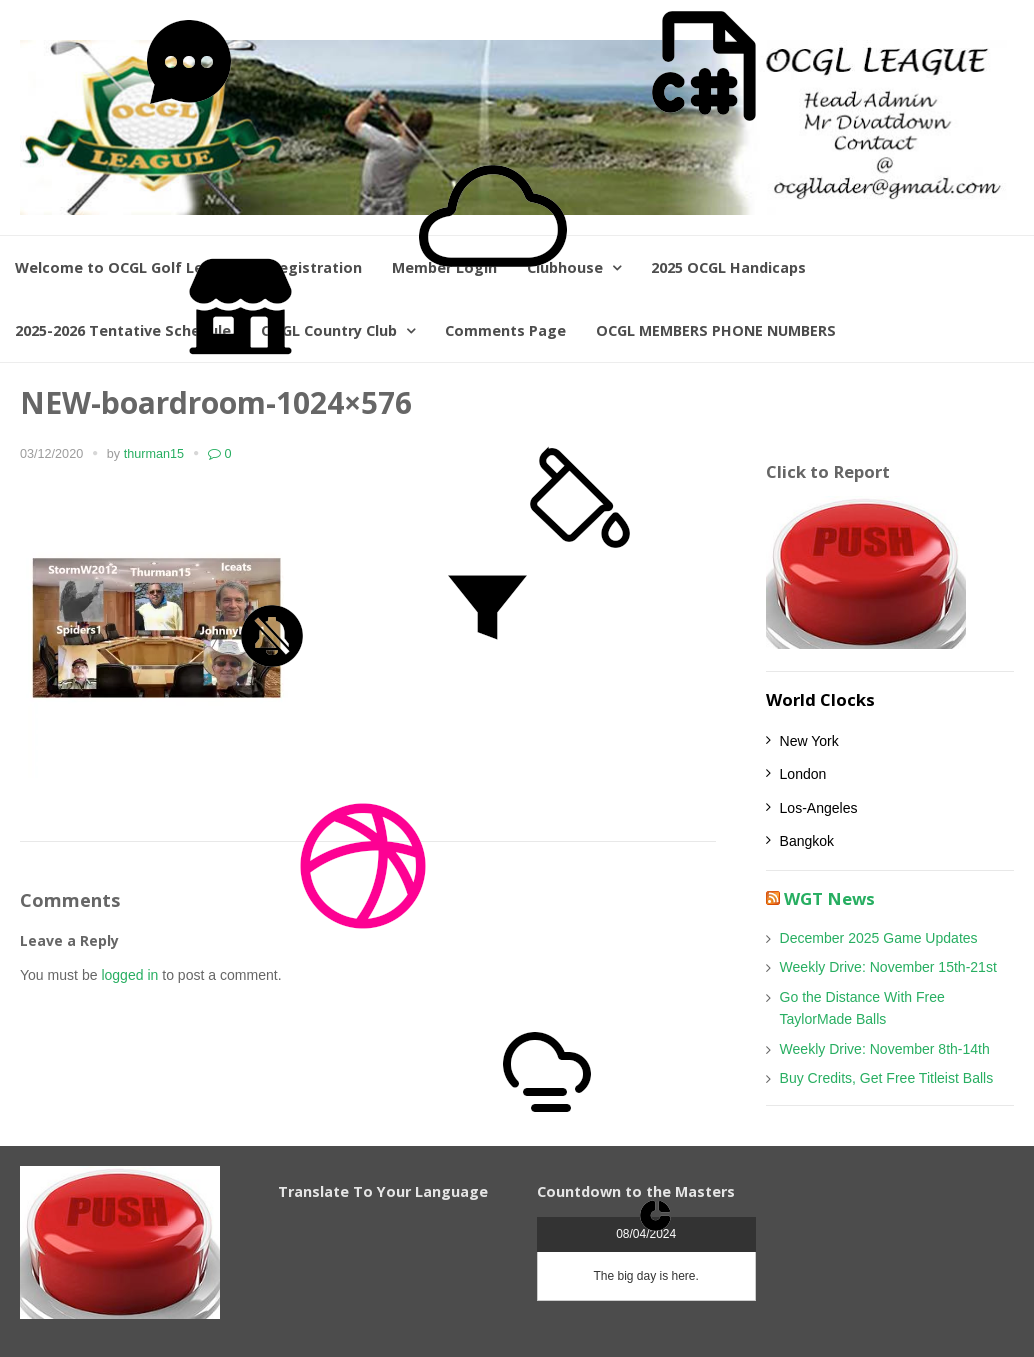  I want to click on access the online store or shop, so click(240, 306).